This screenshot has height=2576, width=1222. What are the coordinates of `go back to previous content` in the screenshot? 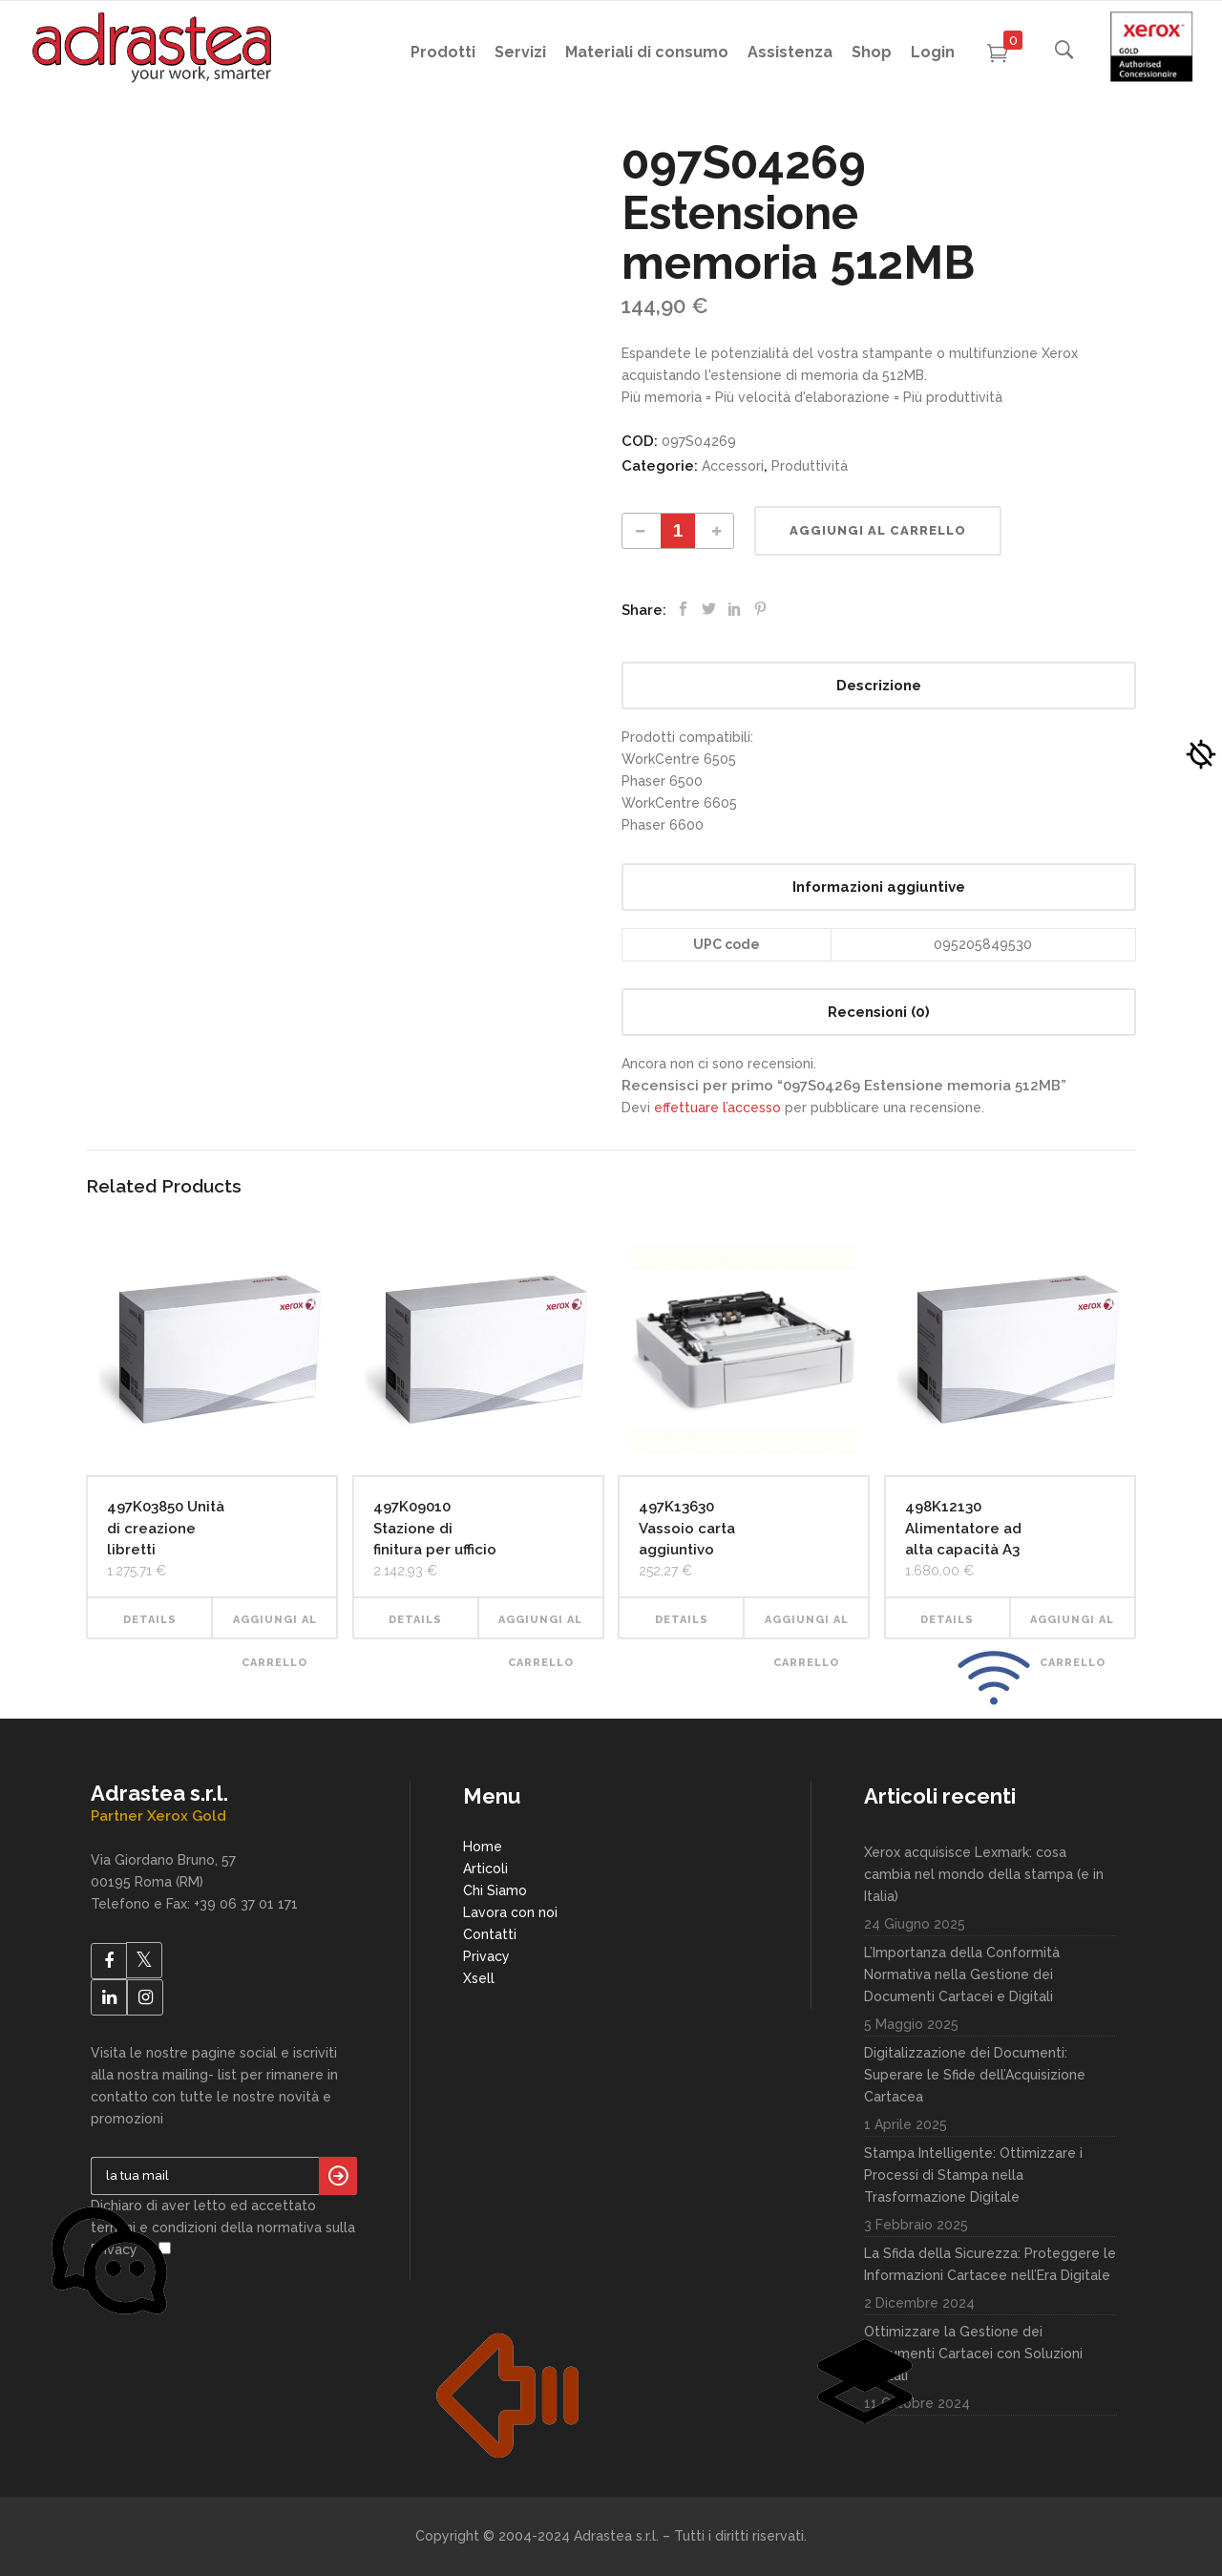 It's located at (506, 2396).